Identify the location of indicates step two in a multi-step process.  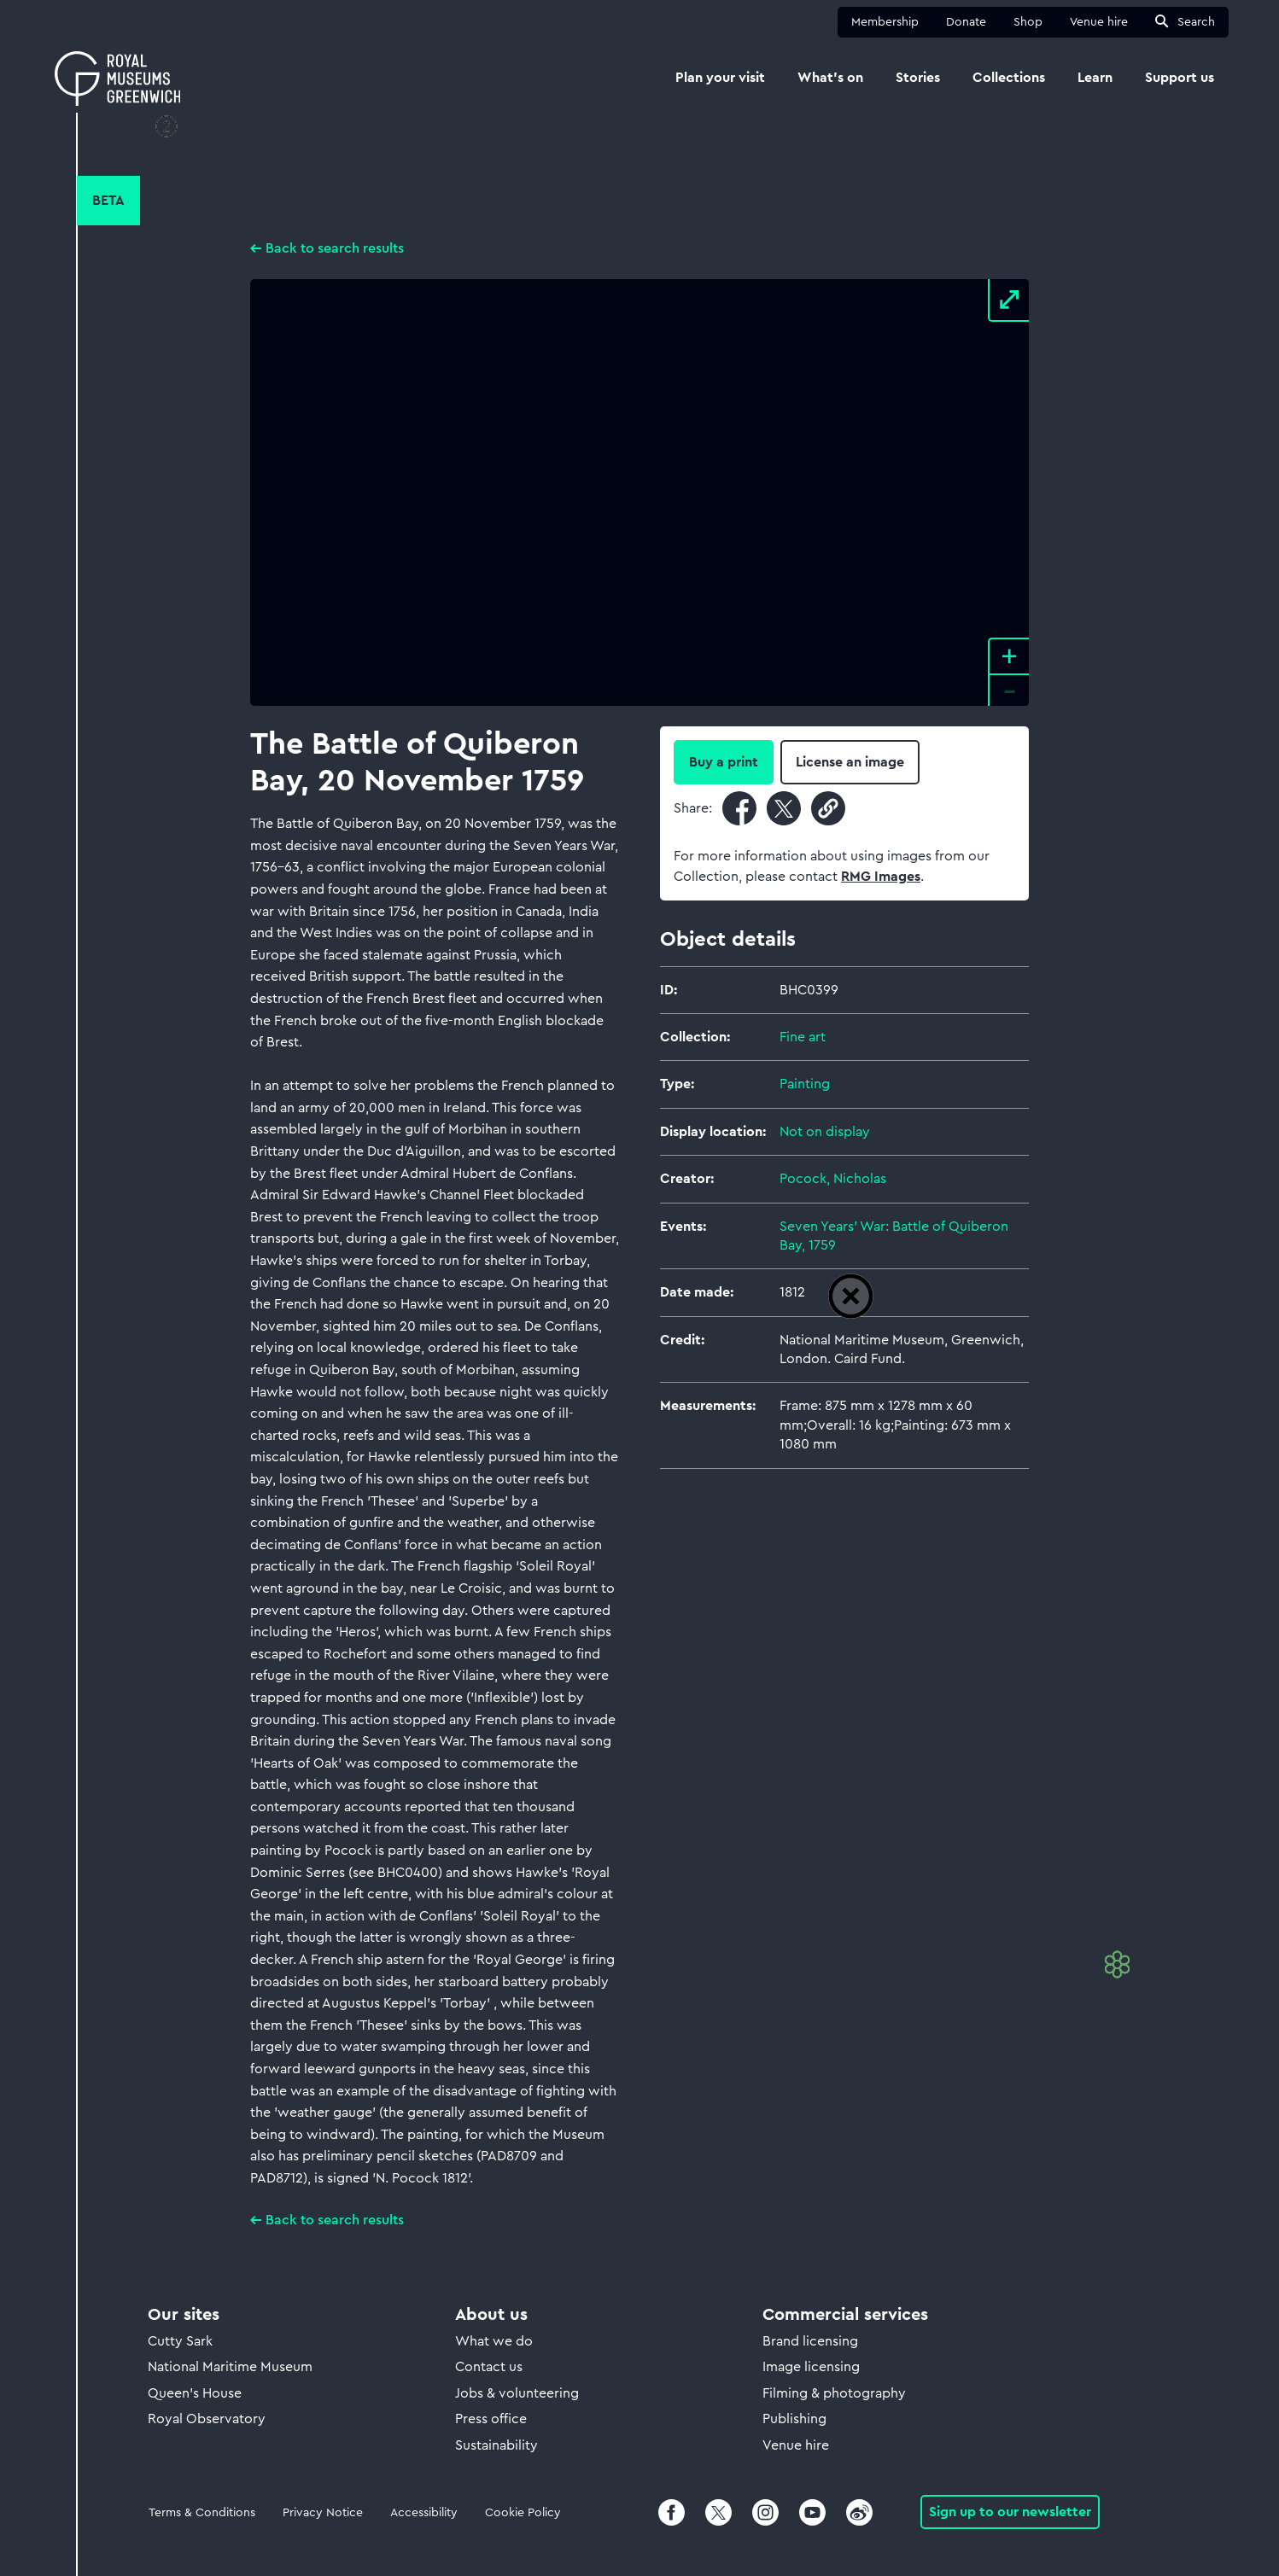
(166, 126).